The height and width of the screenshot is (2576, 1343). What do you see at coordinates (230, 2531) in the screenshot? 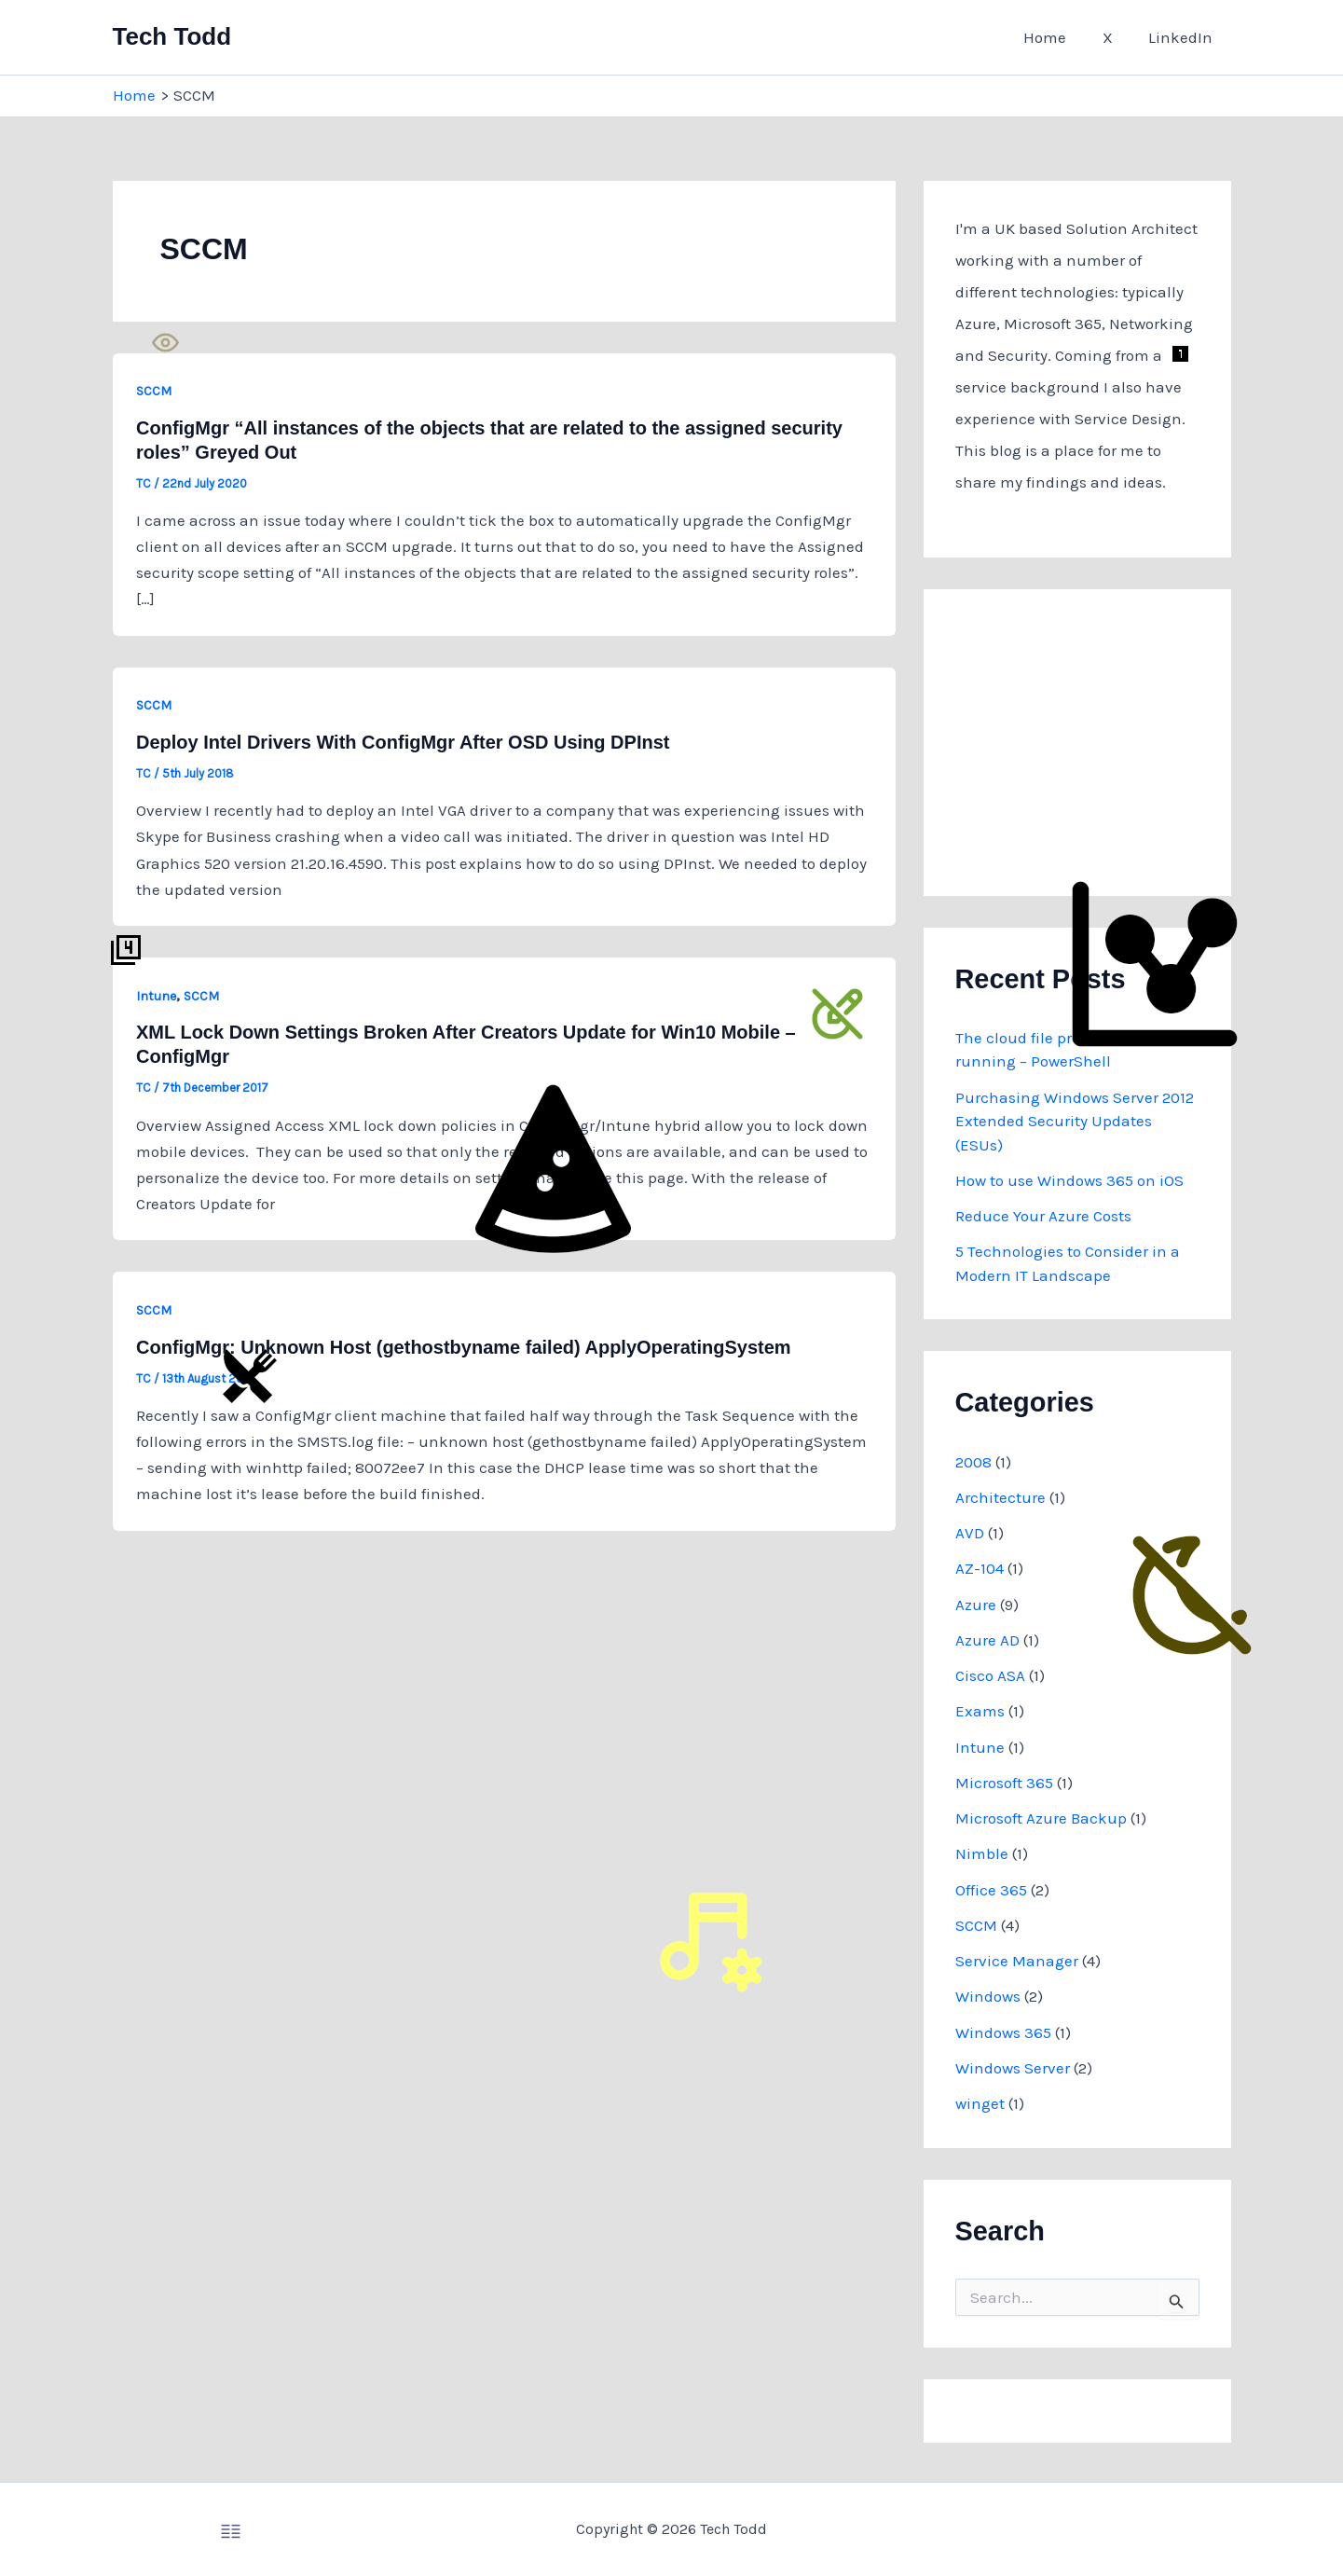
I see `switch to multi-column text layout` at bounding box center [230, 2531].